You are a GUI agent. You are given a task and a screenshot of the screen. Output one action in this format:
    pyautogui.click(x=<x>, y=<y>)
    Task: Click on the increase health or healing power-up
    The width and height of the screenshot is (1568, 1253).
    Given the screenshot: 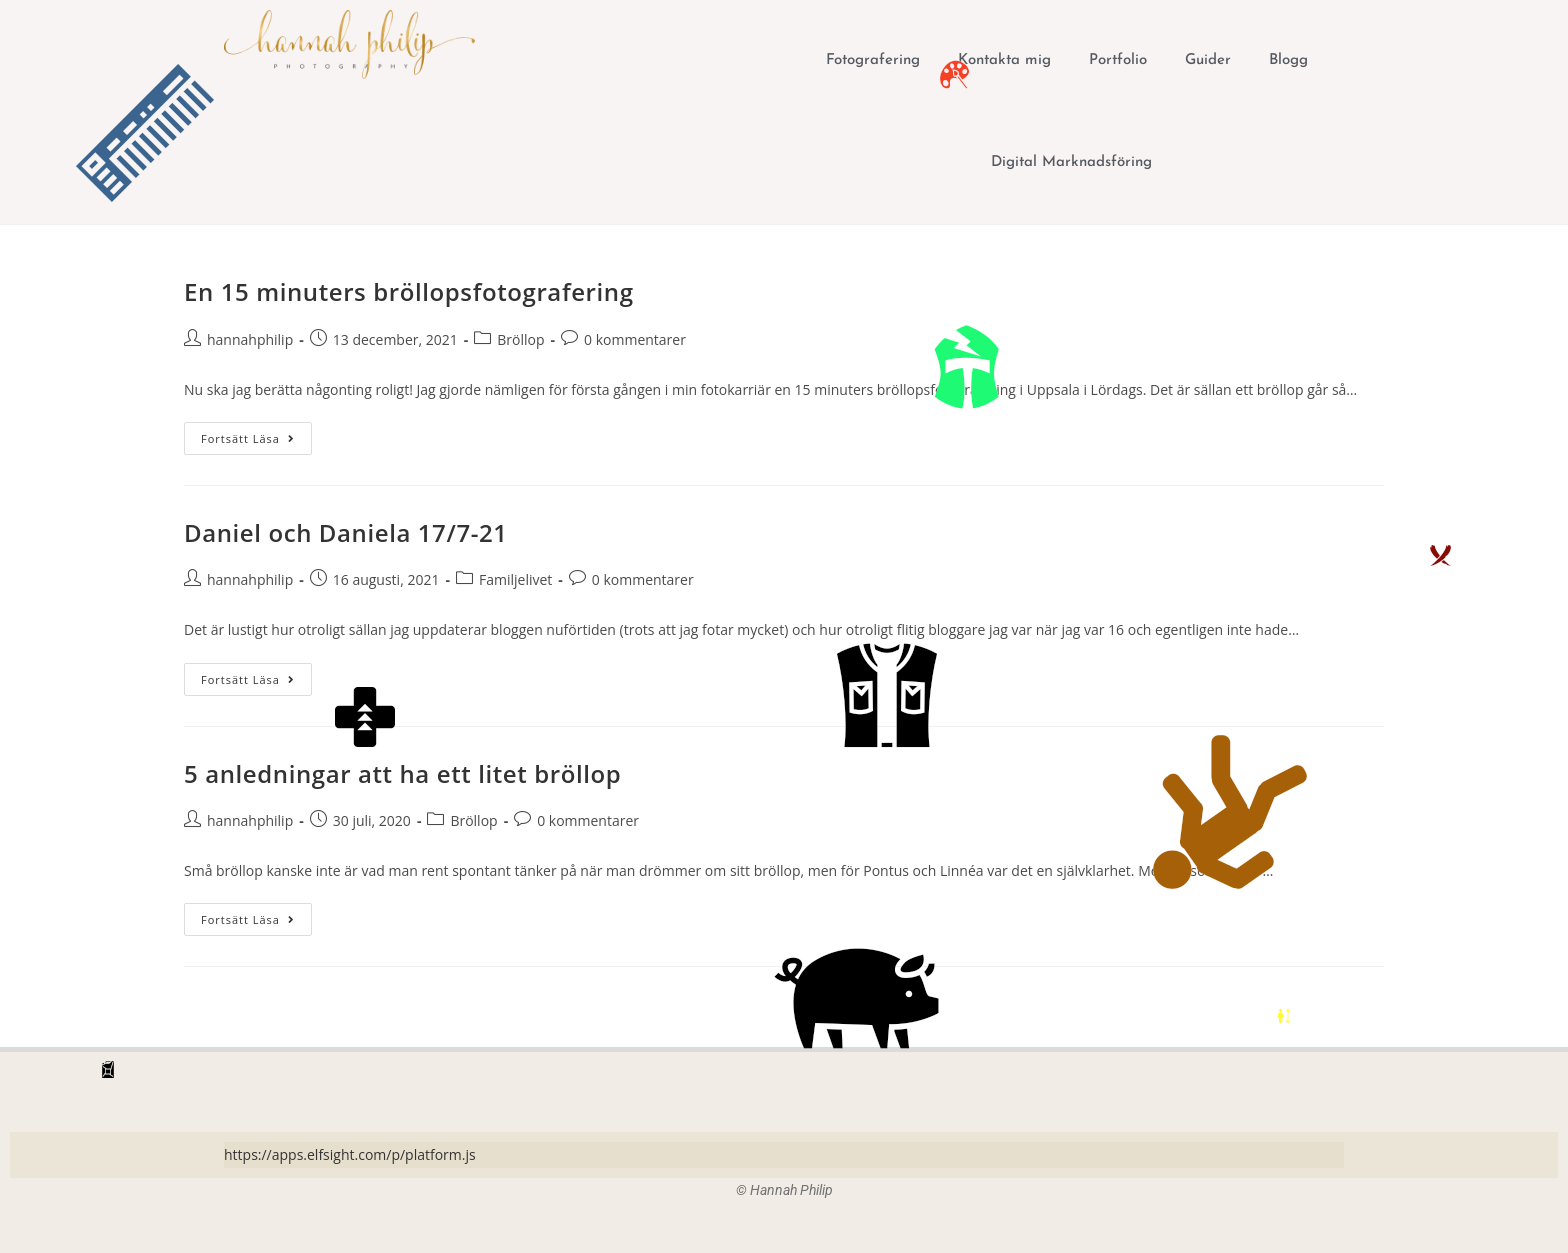 What is the action you would take?
    pyautogui.click(x=365, y=717)
    